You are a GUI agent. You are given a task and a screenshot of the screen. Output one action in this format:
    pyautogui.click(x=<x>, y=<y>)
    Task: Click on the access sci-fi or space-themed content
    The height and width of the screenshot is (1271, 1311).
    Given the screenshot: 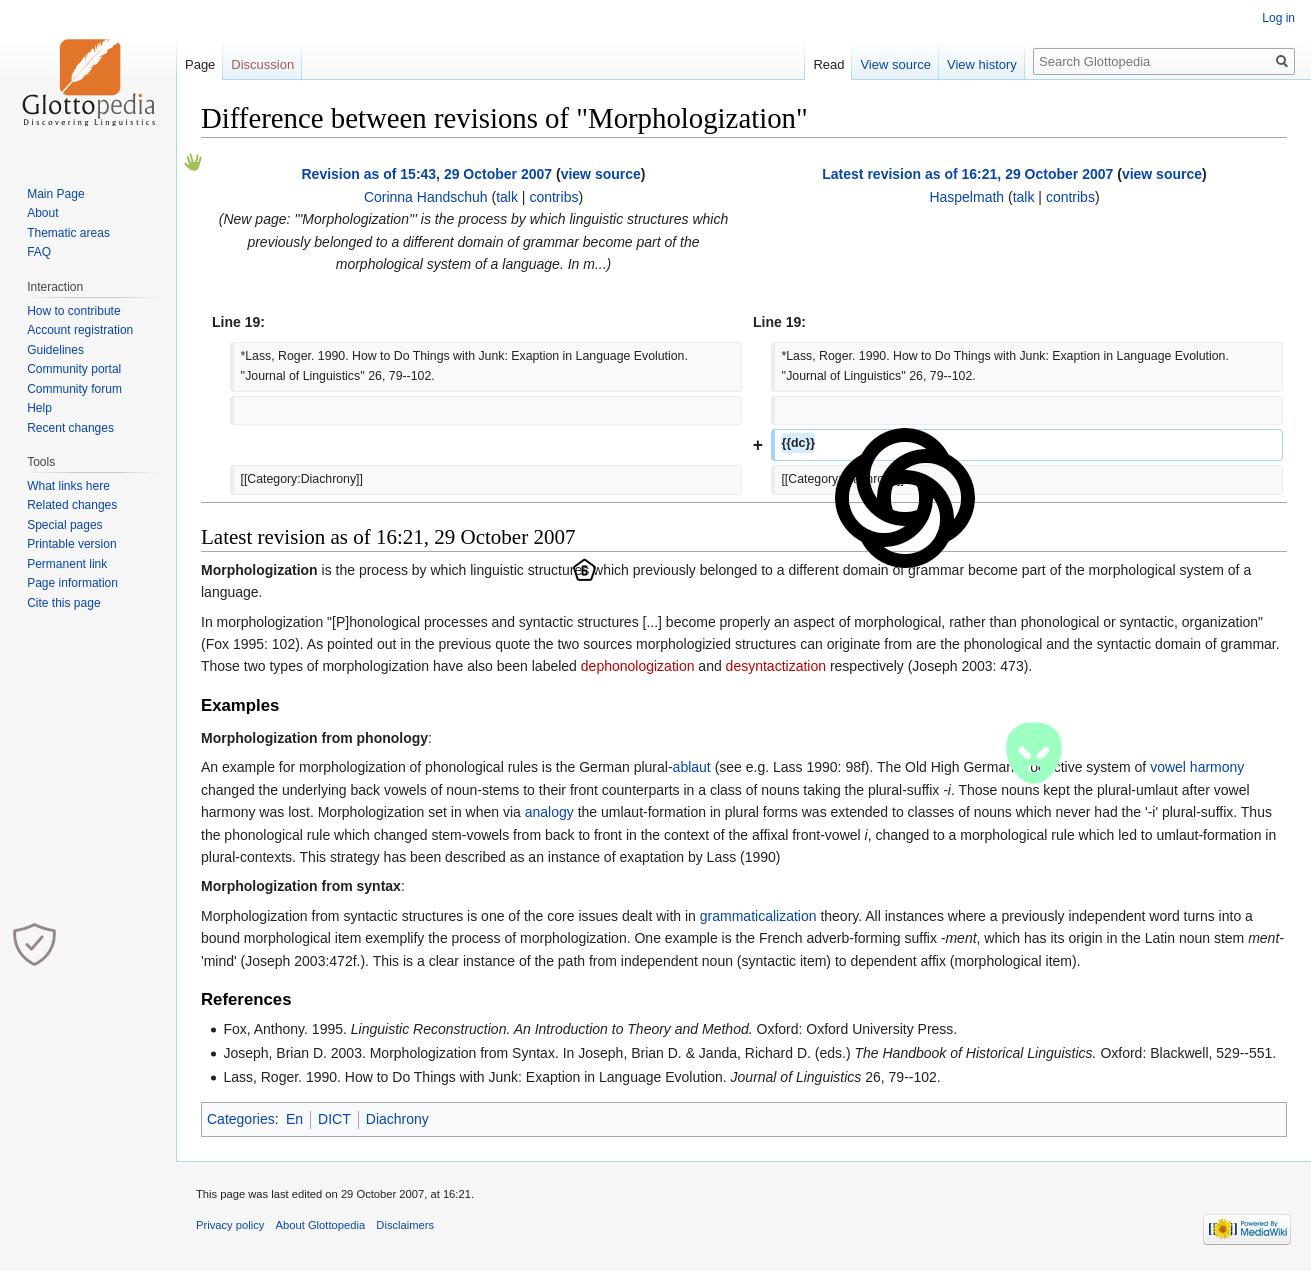 What is the action you would take?
    pyautogui.click(x=1034, y=753)
    